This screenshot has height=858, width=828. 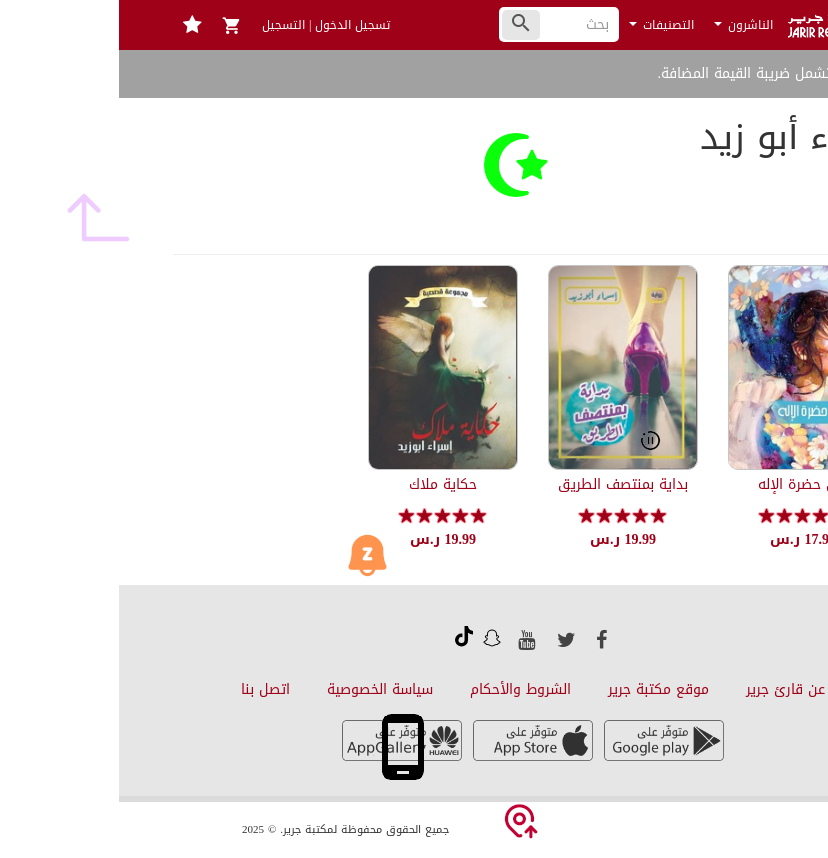 What do you see at coordinates (516, 165) in the screenshot?
I see `indicates islamic religious content or settings` at bounding box center [516, 165].